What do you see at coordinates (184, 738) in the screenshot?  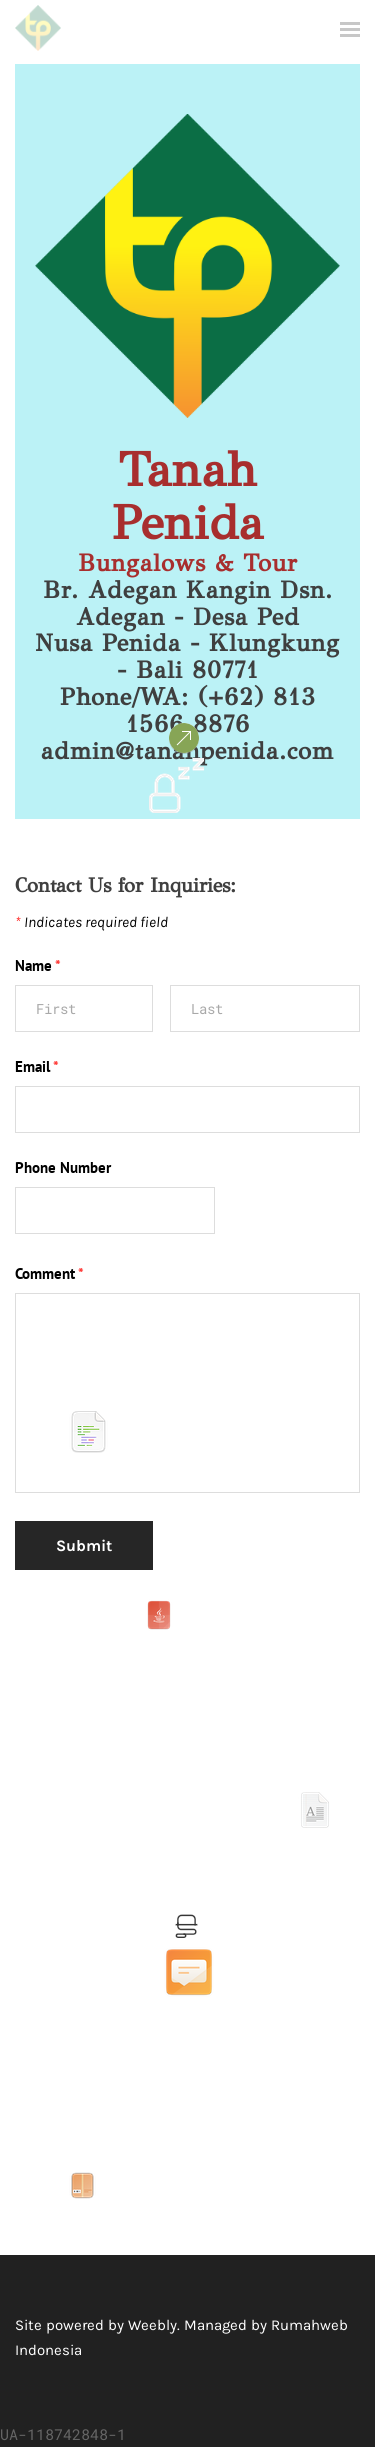 I see `indicates a symbolic link or shortcut to another file` at bounding box center [184, 738].